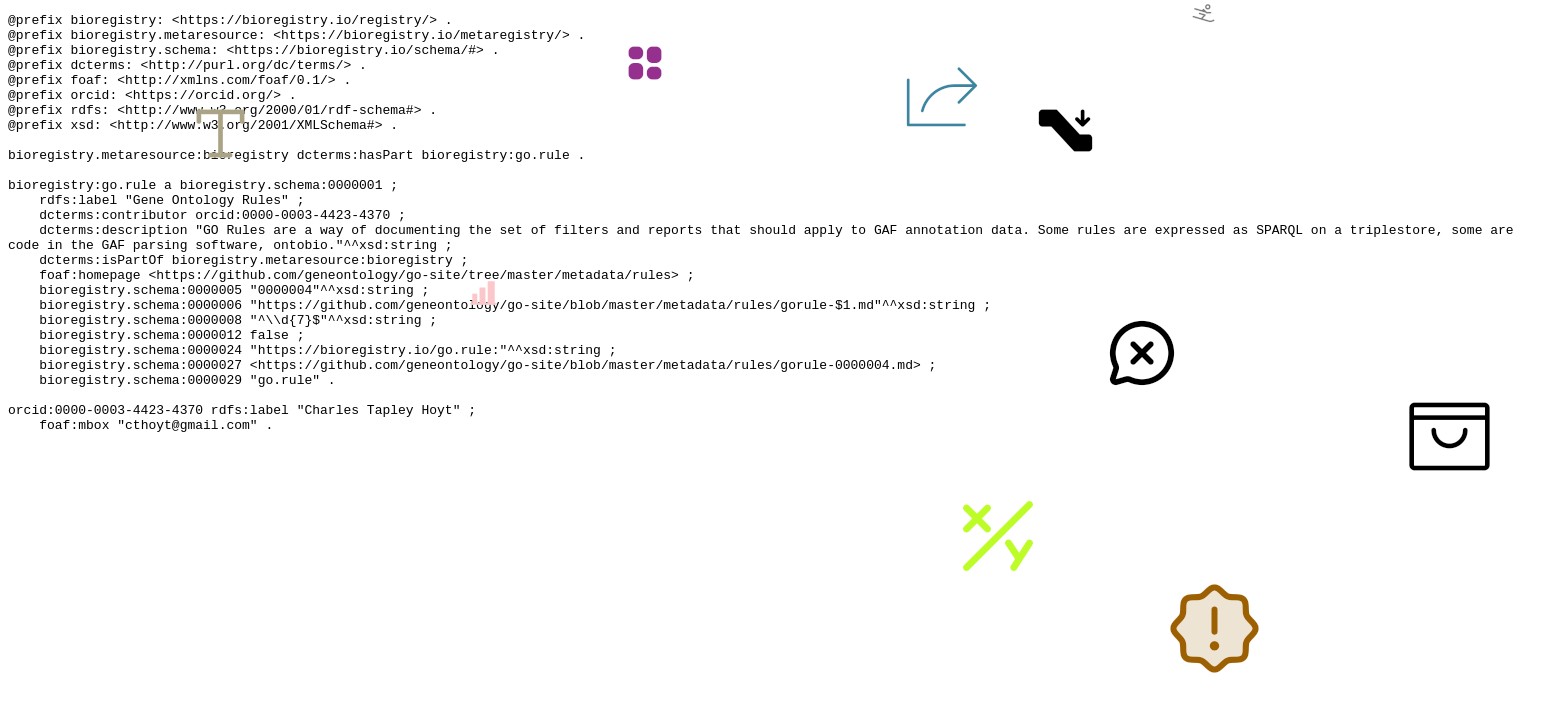  Describe the element at coordinates (1203, 13) in the screenshot. I see `access skiing or winter sports activities` at that location.